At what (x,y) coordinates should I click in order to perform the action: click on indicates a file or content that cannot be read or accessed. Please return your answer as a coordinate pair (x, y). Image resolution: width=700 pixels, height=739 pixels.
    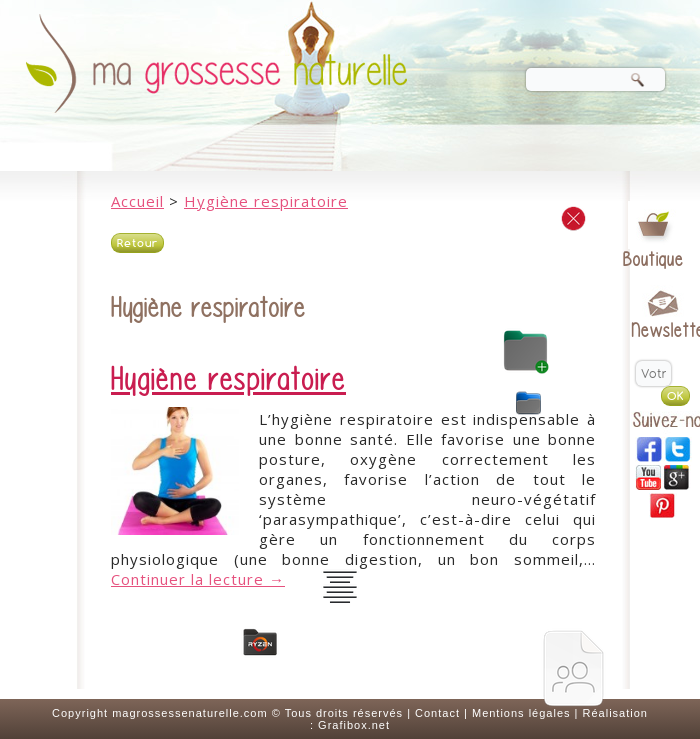
    Looking at the image, I should click on (573, 218).